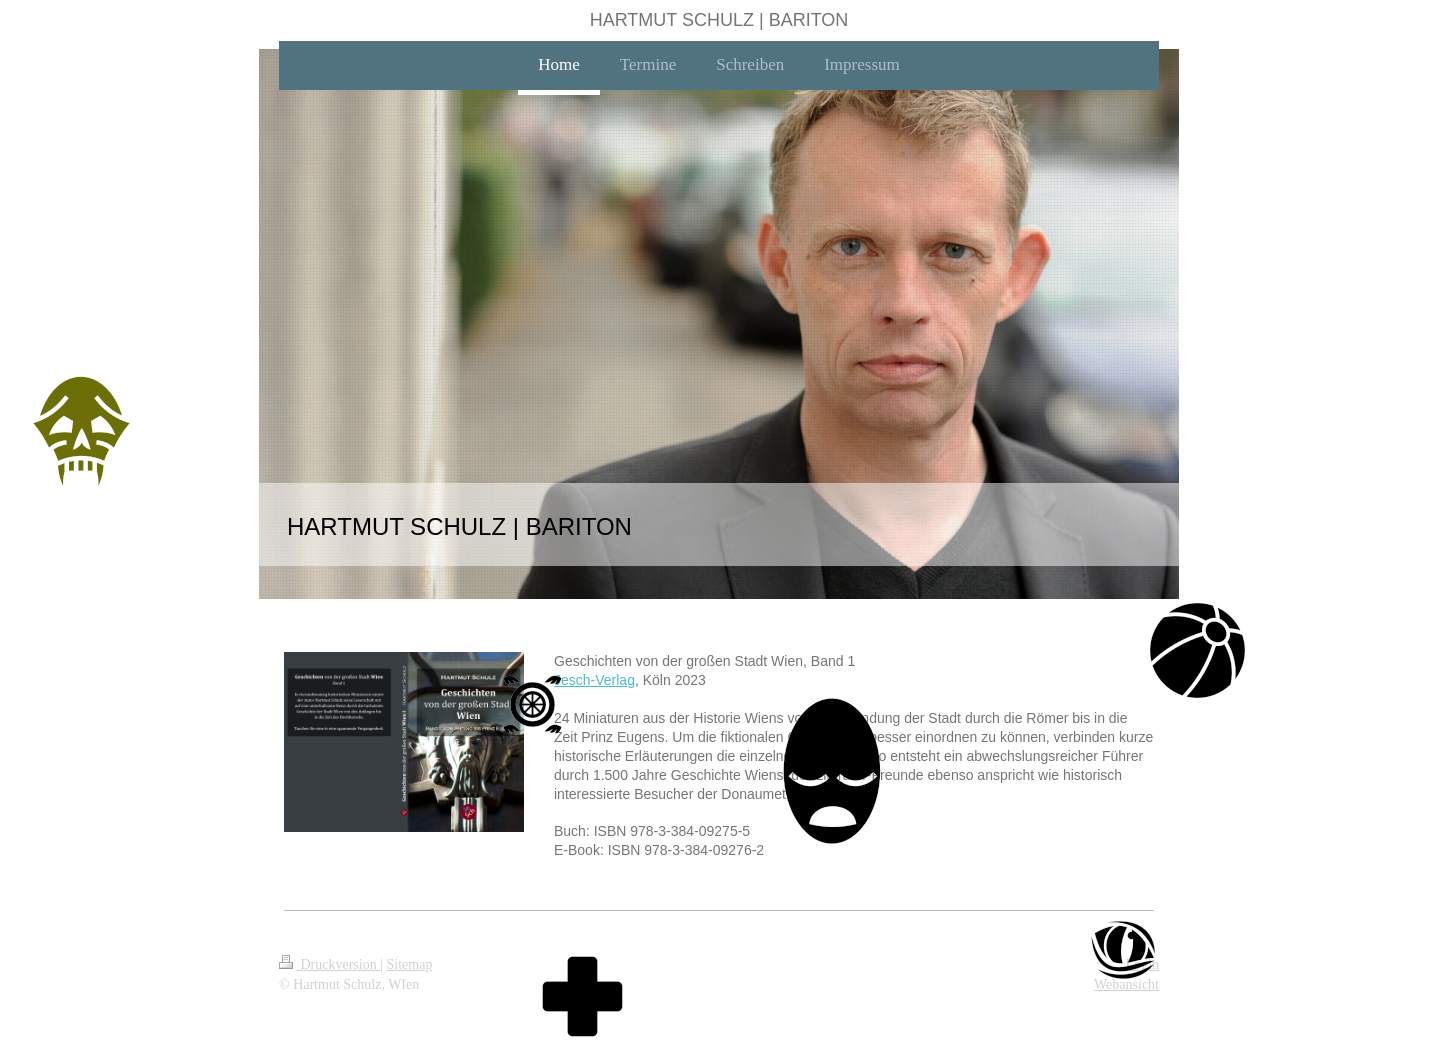 This screenshot has width=1438, height=1044. Describe the element at coordinates (834, 771) in the screenshot. I see `indicates a sleepy or drowsy character state` at that location.